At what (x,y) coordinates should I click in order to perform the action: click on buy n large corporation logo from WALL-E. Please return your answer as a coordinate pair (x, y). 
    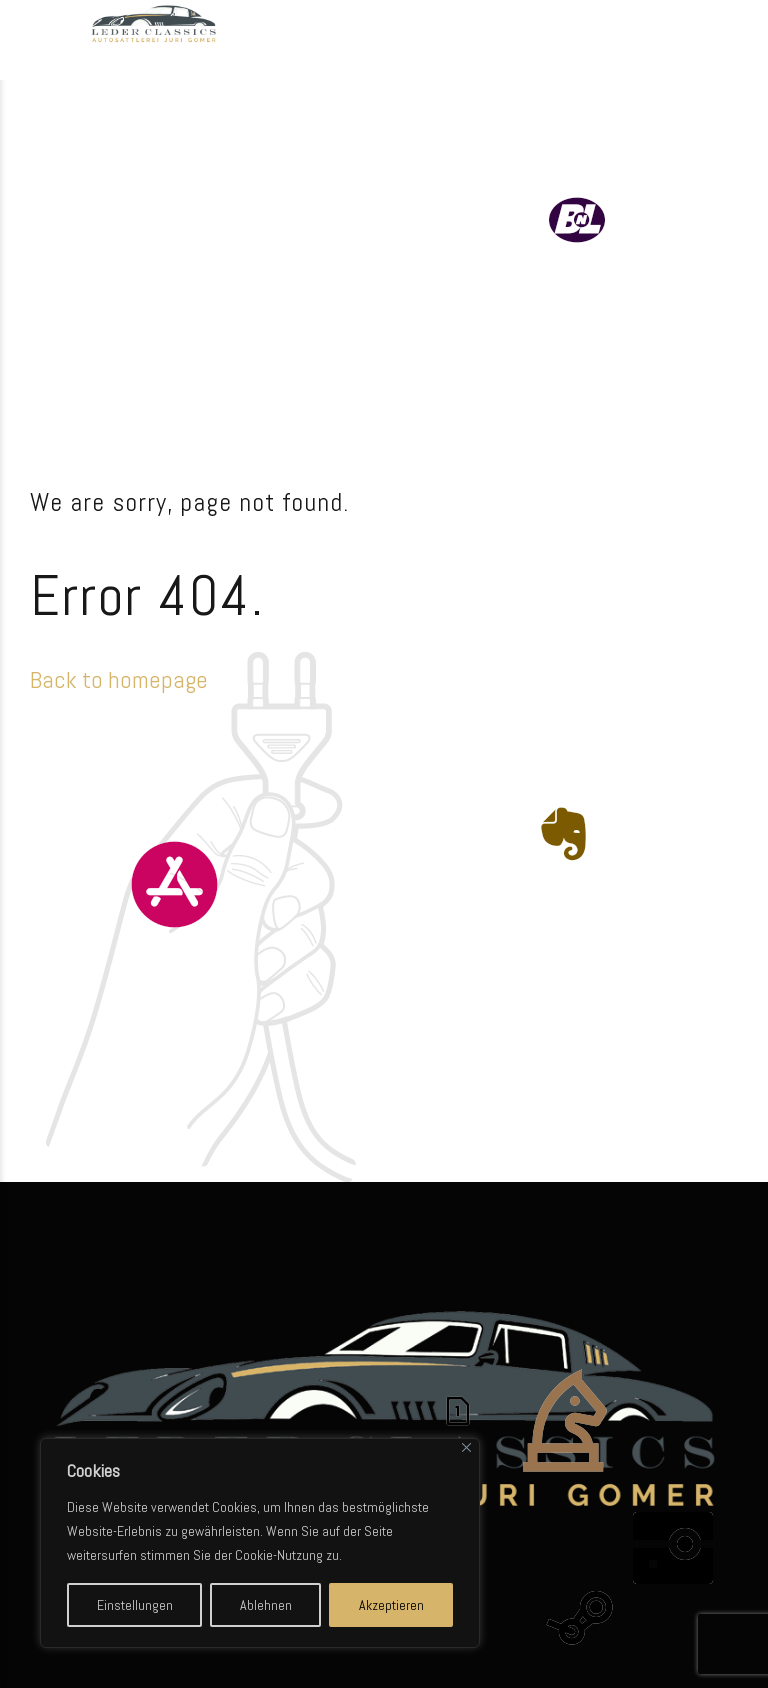
    Looking at the image, I should click on (577, 220).